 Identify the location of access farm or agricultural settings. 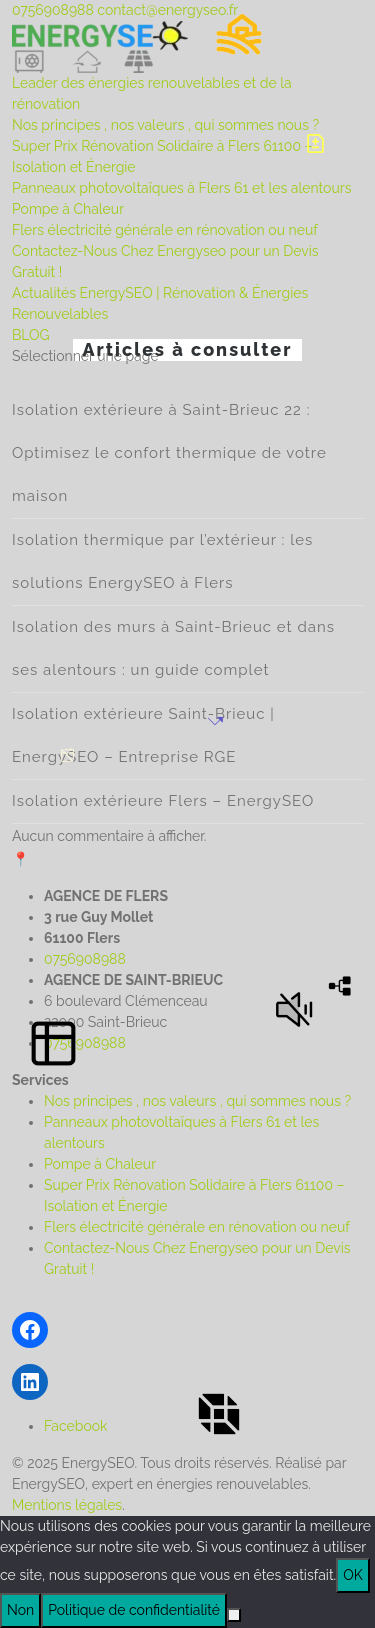
(239, 35).